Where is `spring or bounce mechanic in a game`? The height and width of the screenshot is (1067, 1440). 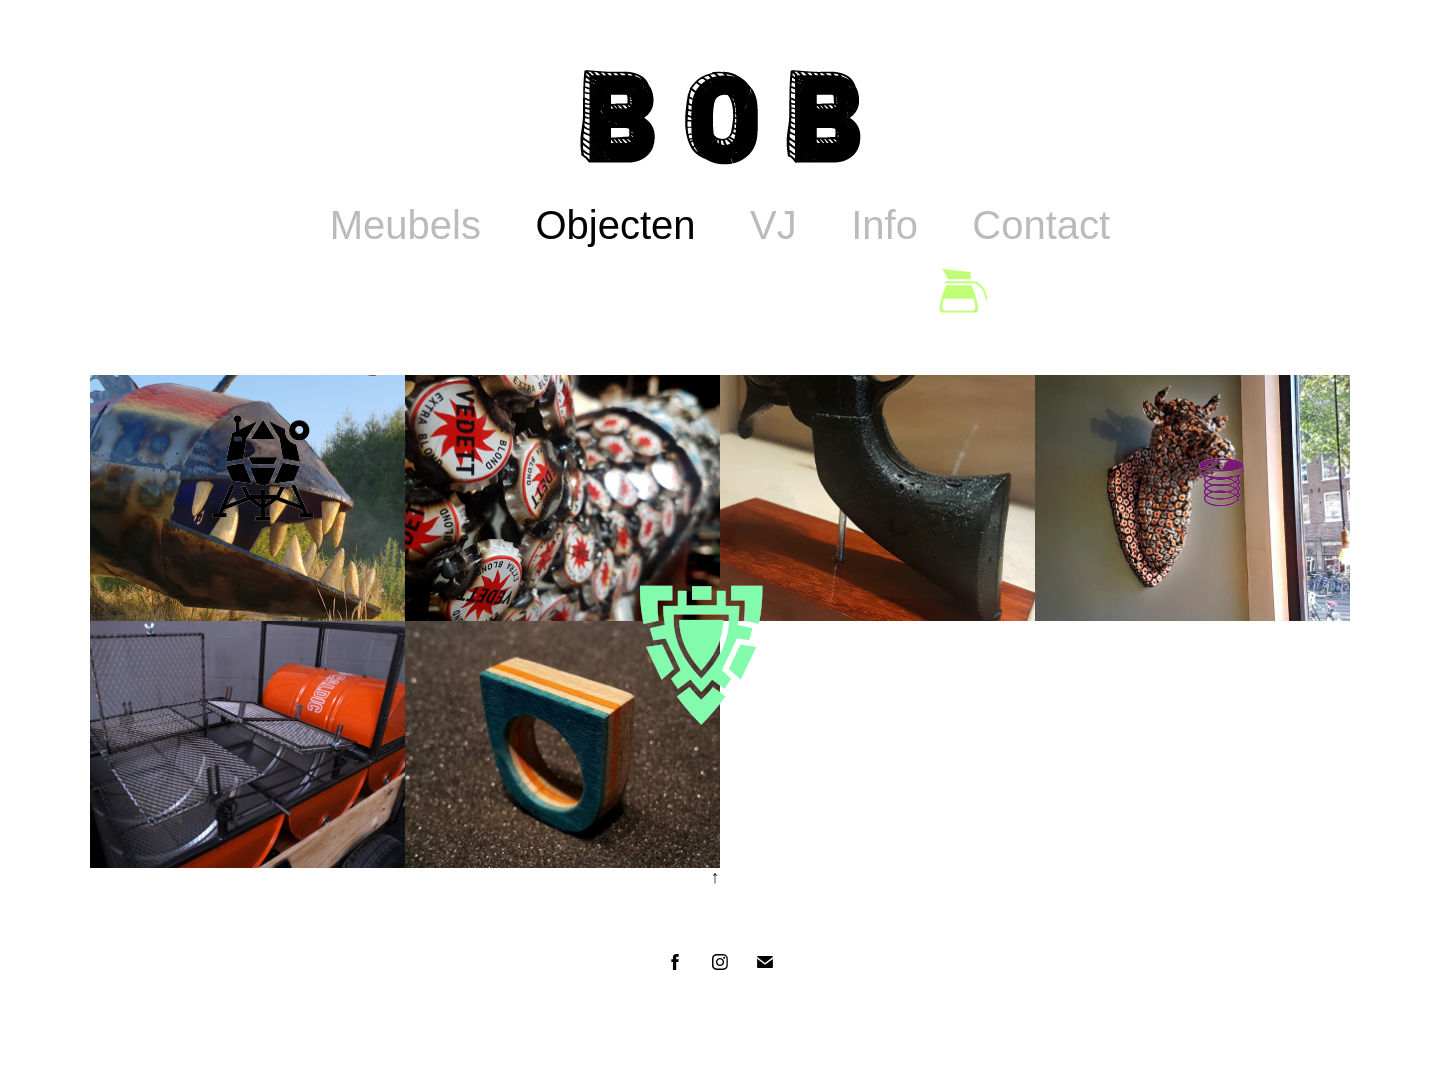 spring or bounce mechanic in a game is located at coordinates (1221, 482).